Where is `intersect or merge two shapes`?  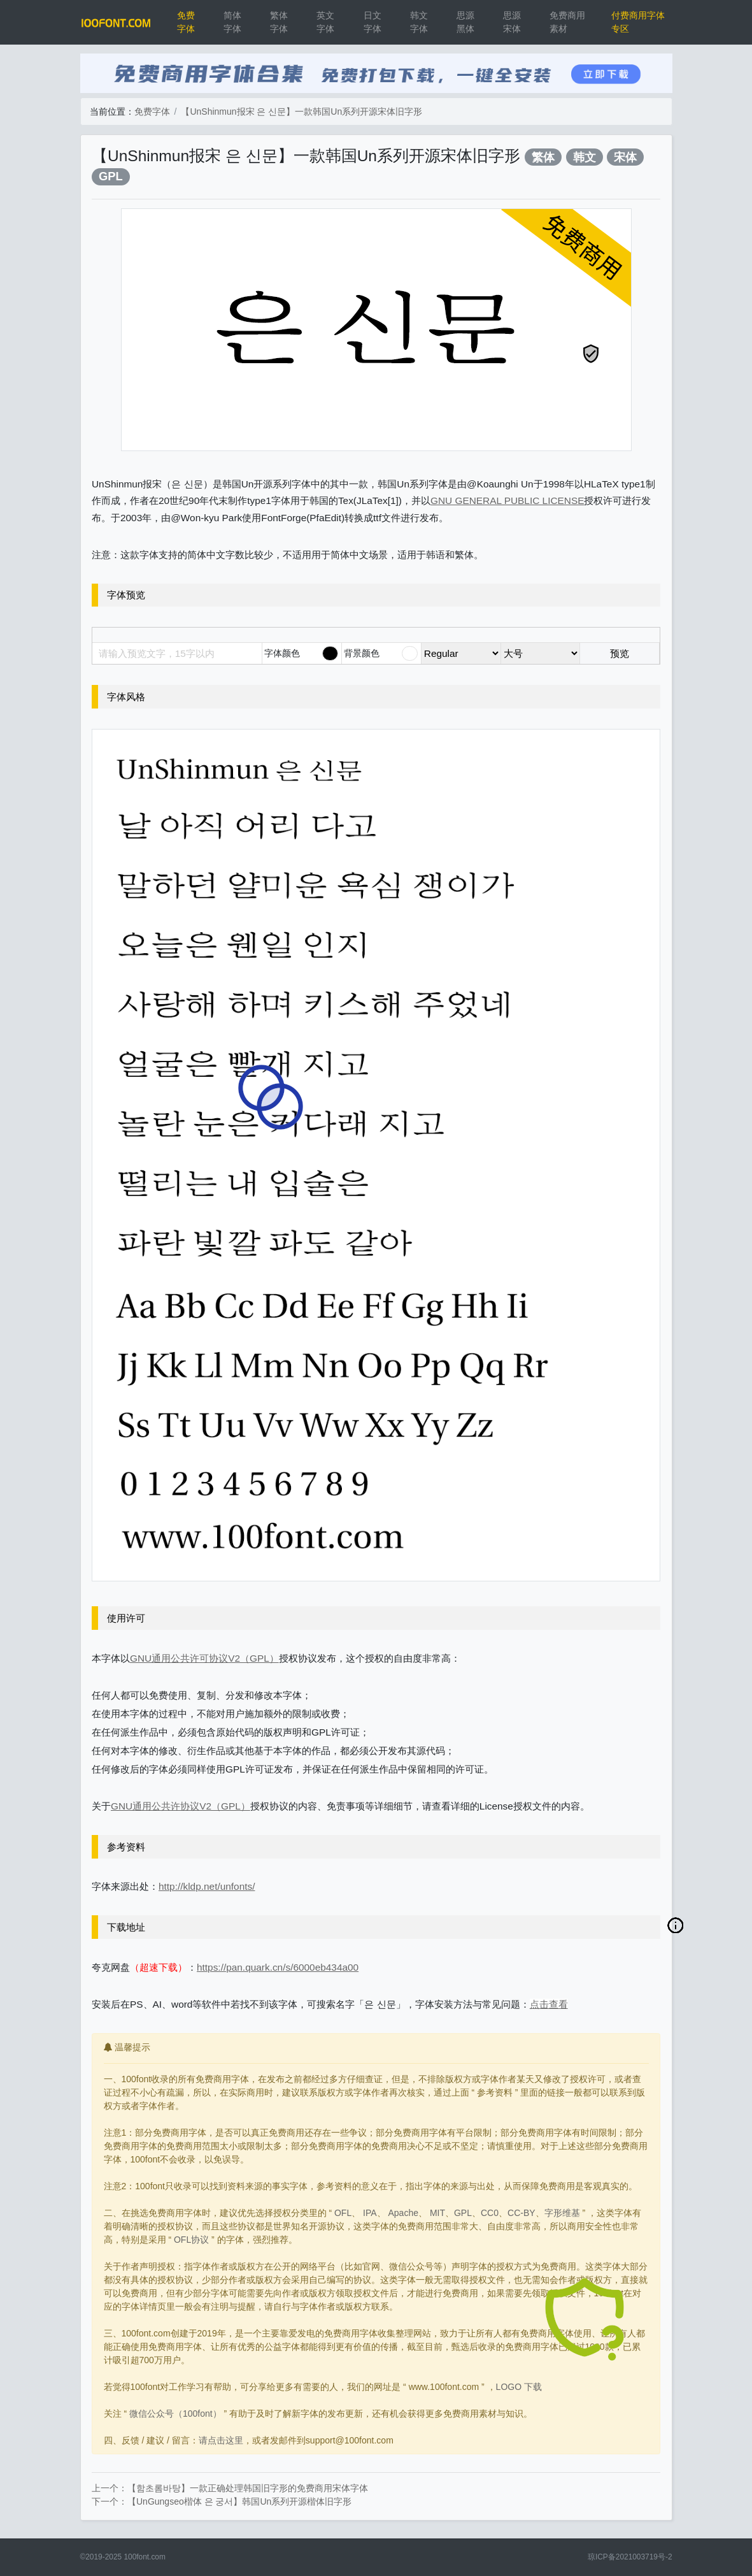 intersect or merge two shapes is located at coordinates (271, 1097).